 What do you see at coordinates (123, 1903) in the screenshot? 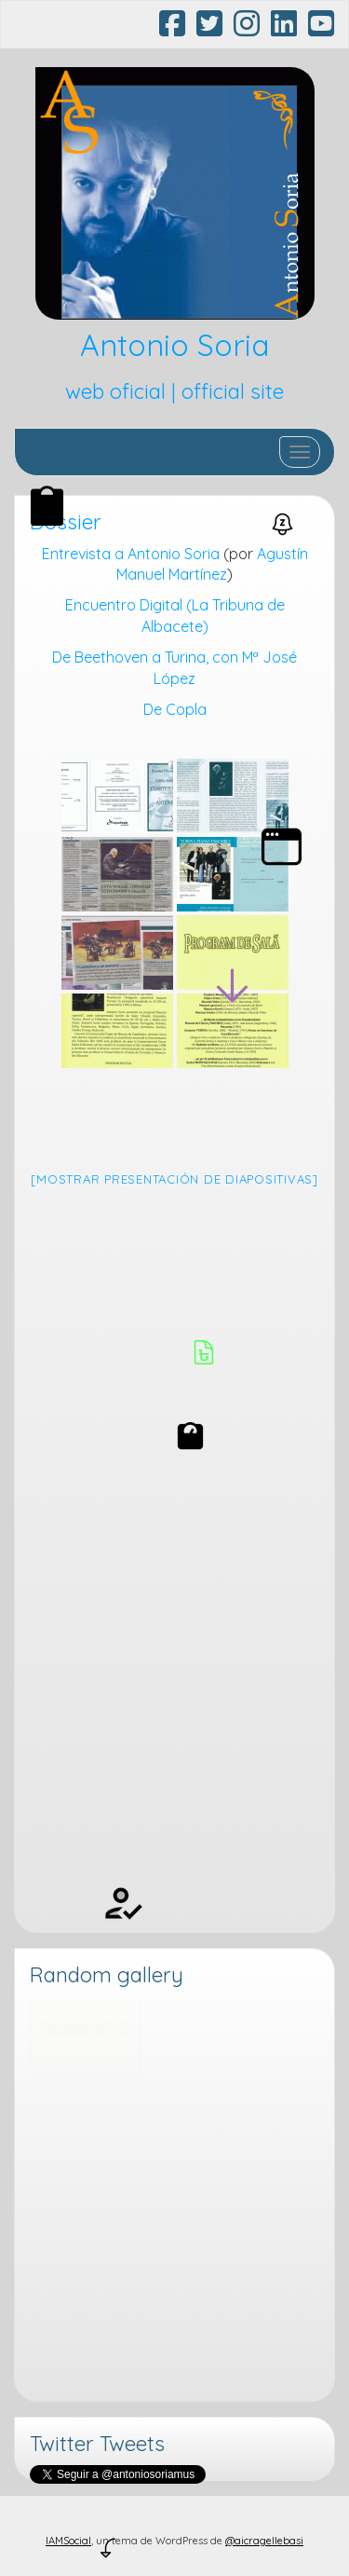
I see `user registration completed successfully` at bounding box center [123, 1903].